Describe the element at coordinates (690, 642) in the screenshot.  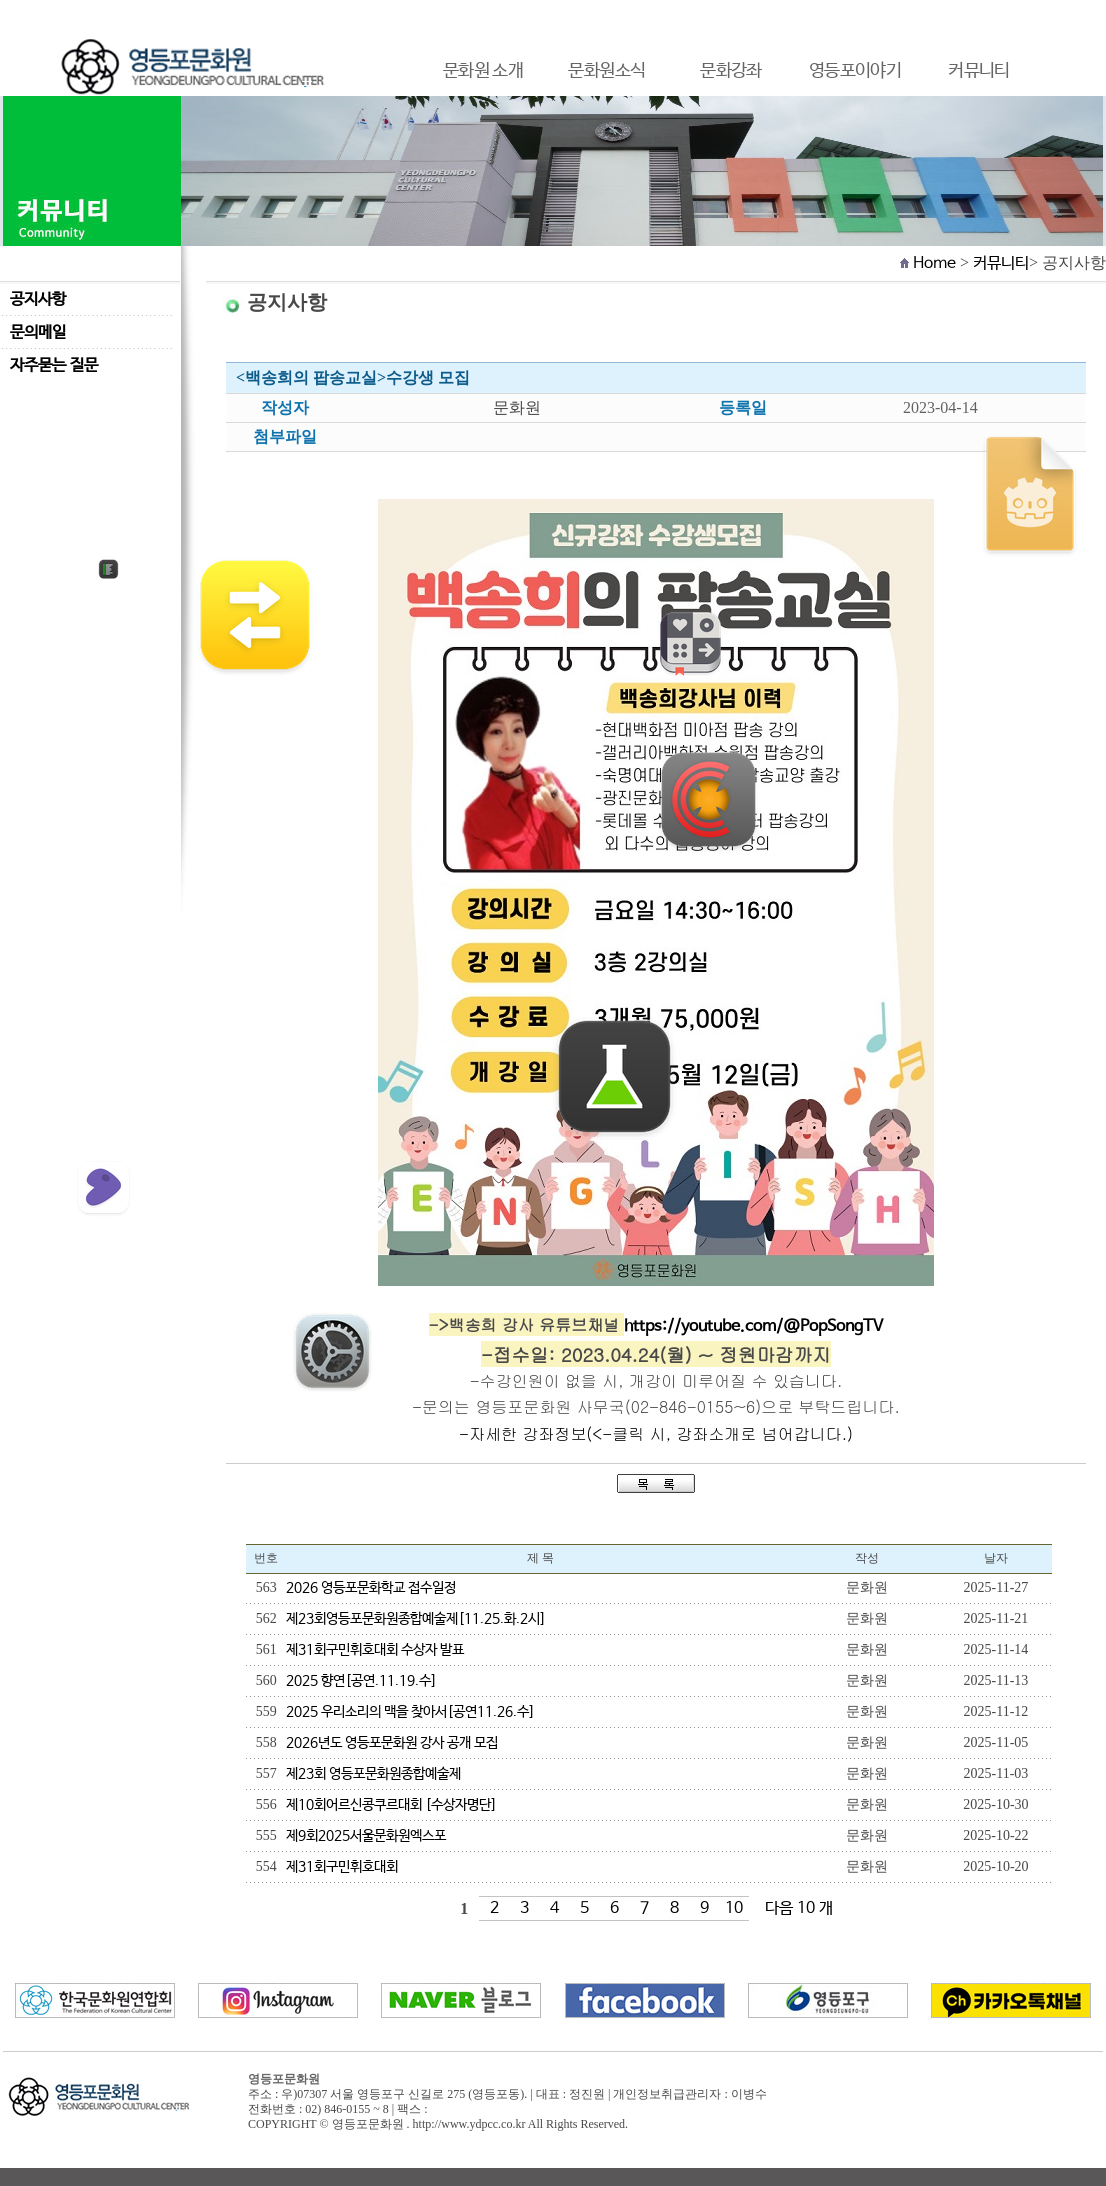
I see `open the icon library app` at that location.